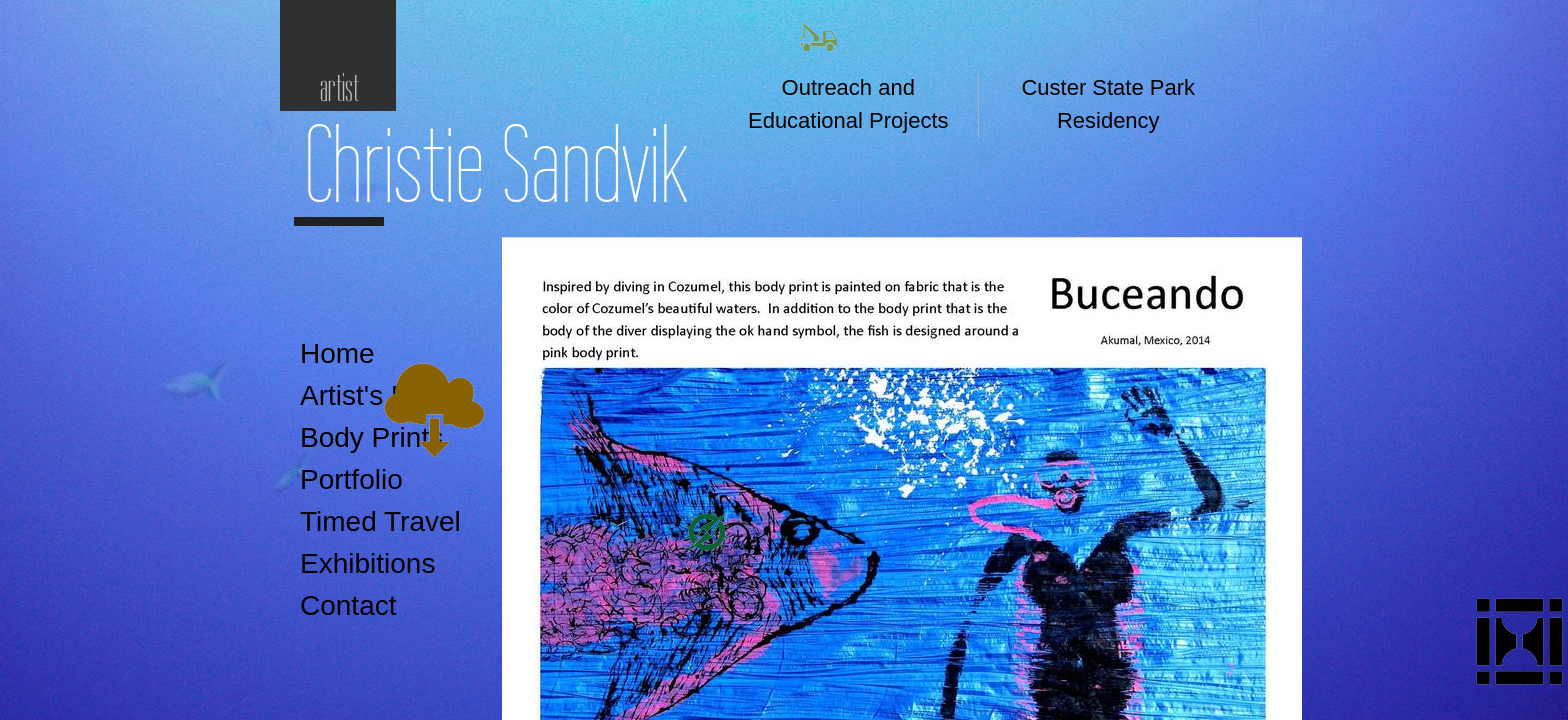 Image resolution: width=1568 pixels, height=720 pixels. Describe the element at coordinates (434, 410) in the screenshot. I see `download file from cloud storage` at that location.